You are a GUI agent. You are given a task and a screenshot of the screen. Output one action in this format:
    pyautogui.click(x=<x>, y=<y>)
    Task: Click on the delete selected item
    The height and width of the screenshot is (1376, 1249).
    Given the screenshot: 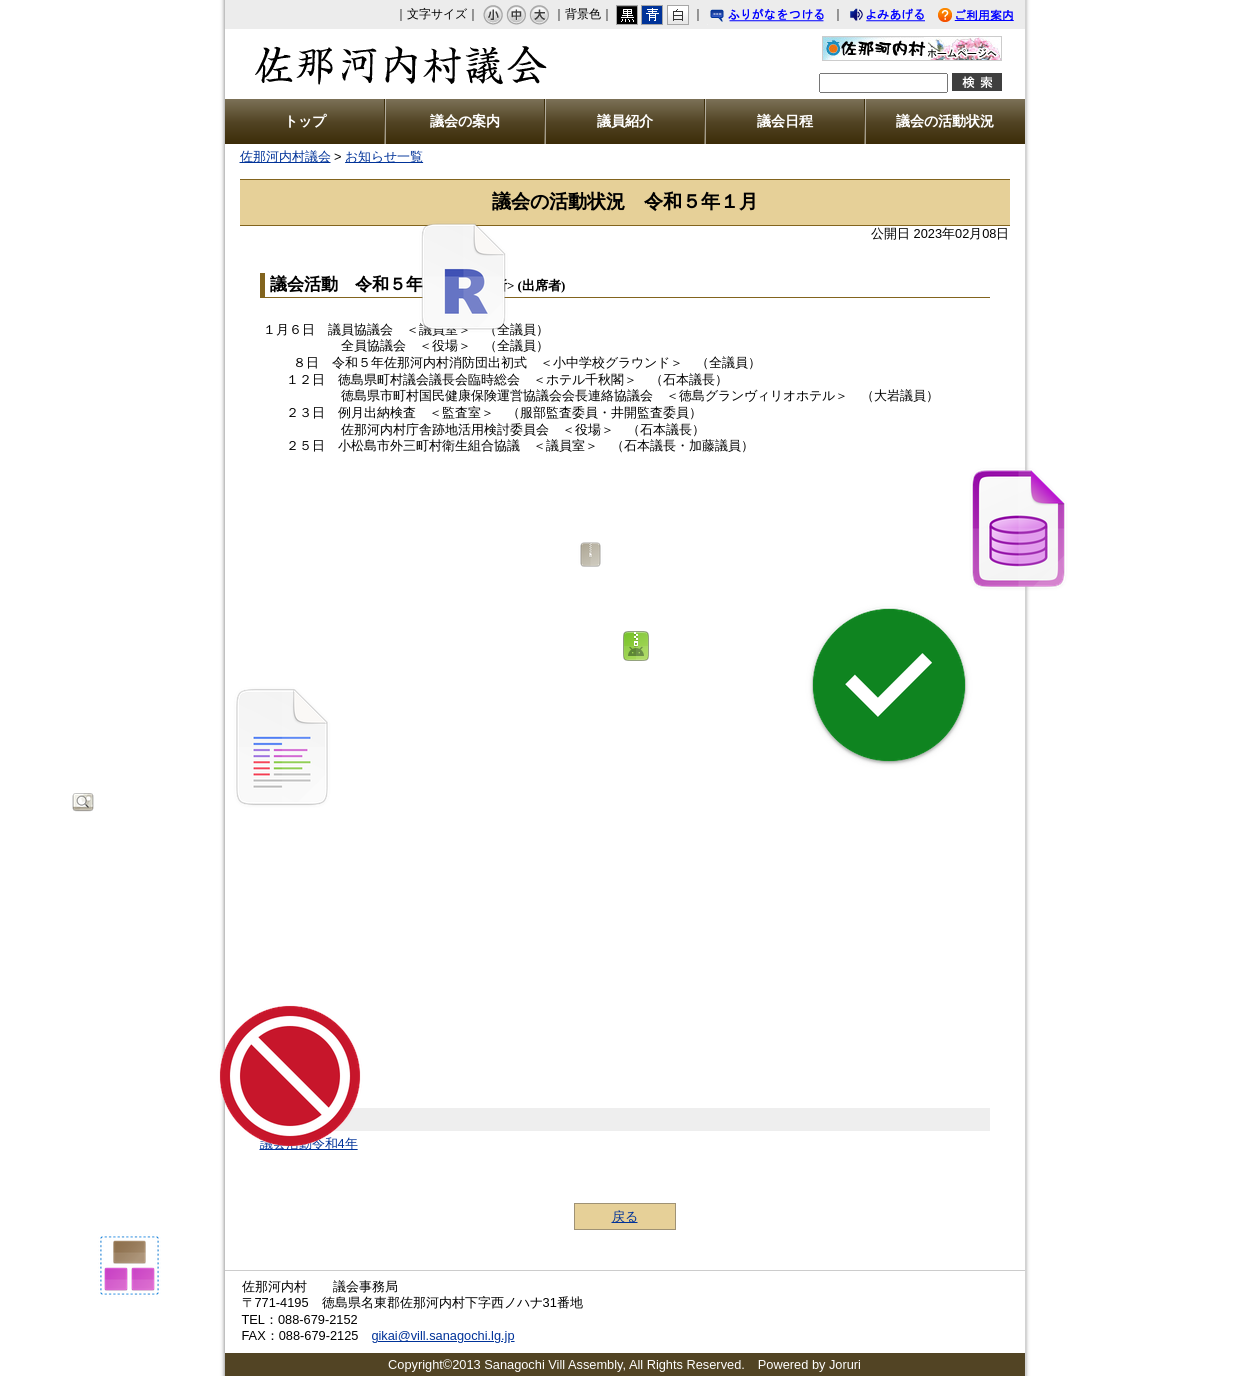 What is the action you would take?
    pyautogui.click(x=290, y=1076)
    